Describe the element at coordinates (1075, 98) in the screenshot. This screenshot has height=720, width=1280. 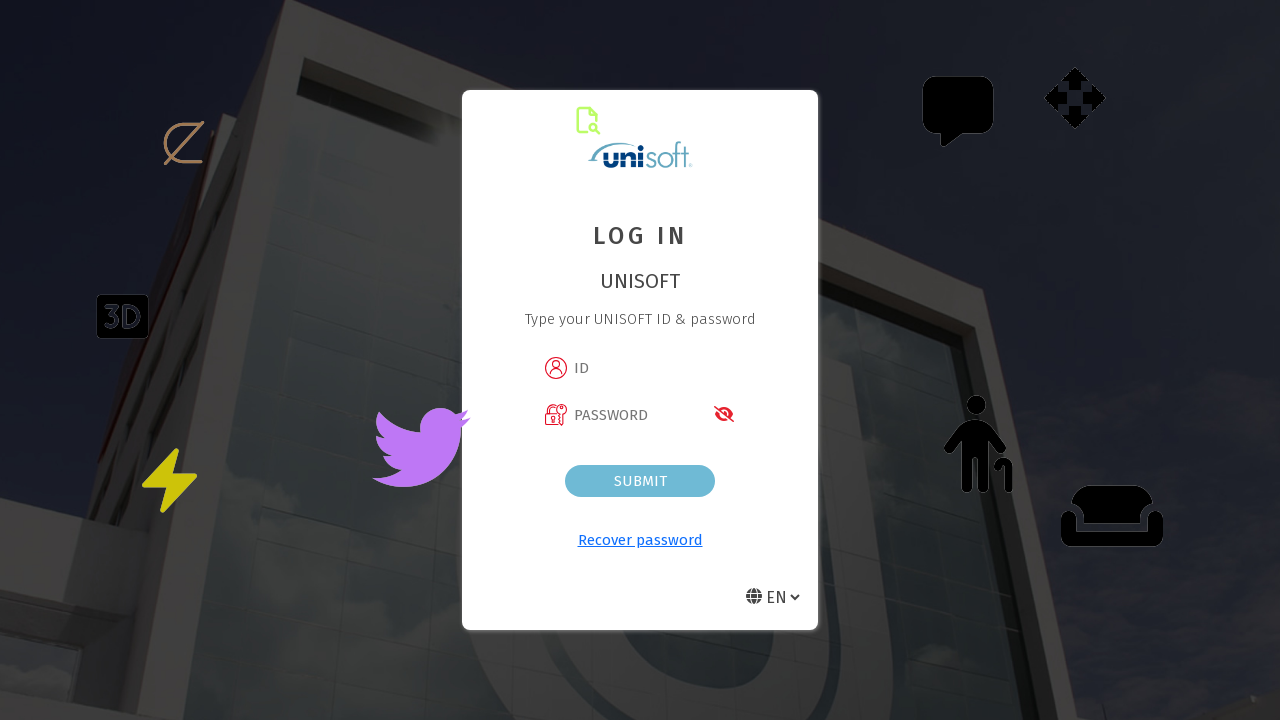
I see `move or drag this element freely` at that location.